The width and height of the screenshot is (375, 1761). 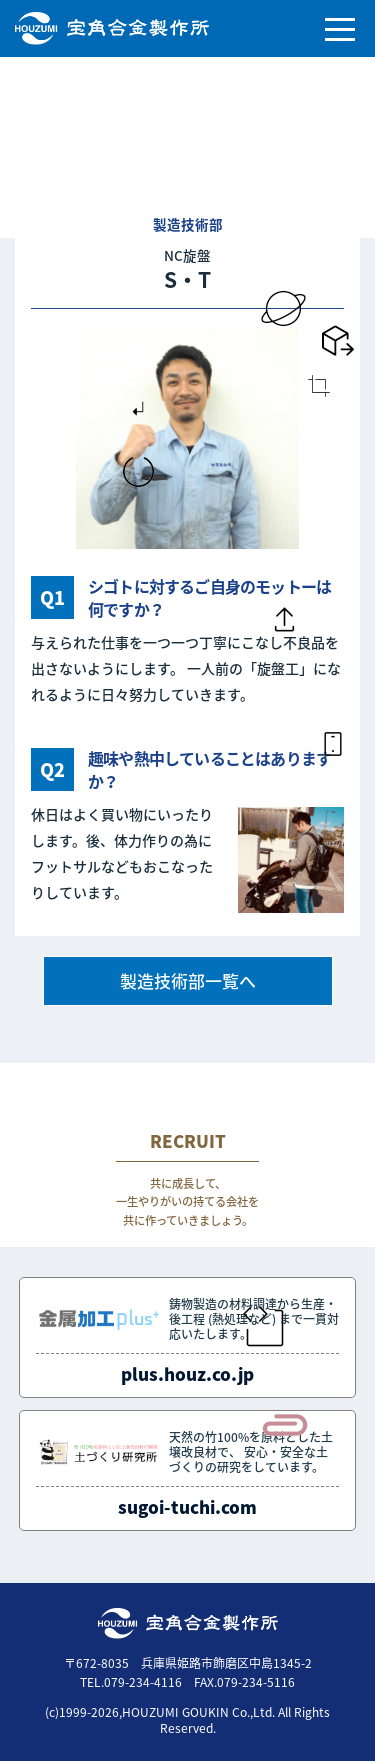 I want to click on crop an image, so click(x=319, y=386).